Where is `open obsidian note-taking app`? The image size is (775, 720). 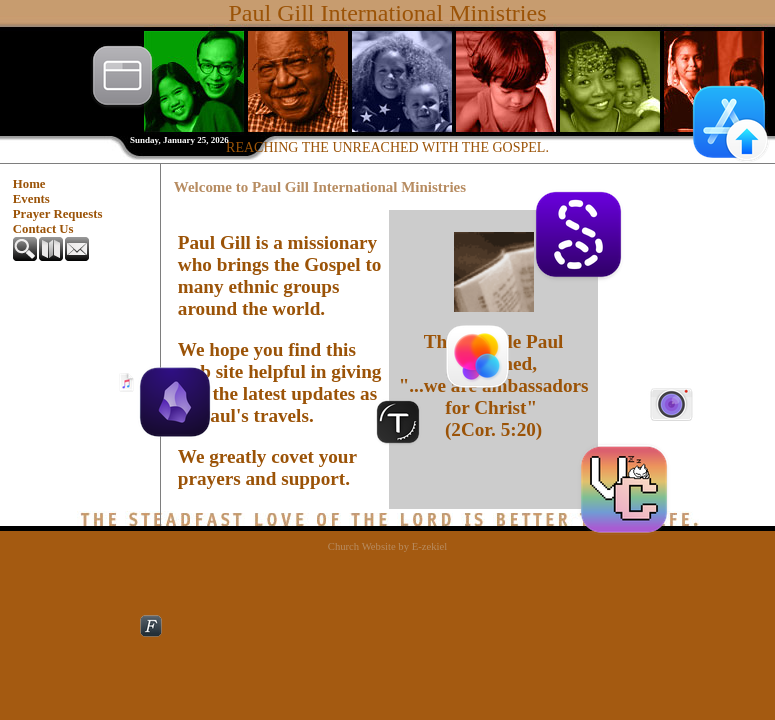 open obsidian note-taking app is located at coordinates (175, 402).